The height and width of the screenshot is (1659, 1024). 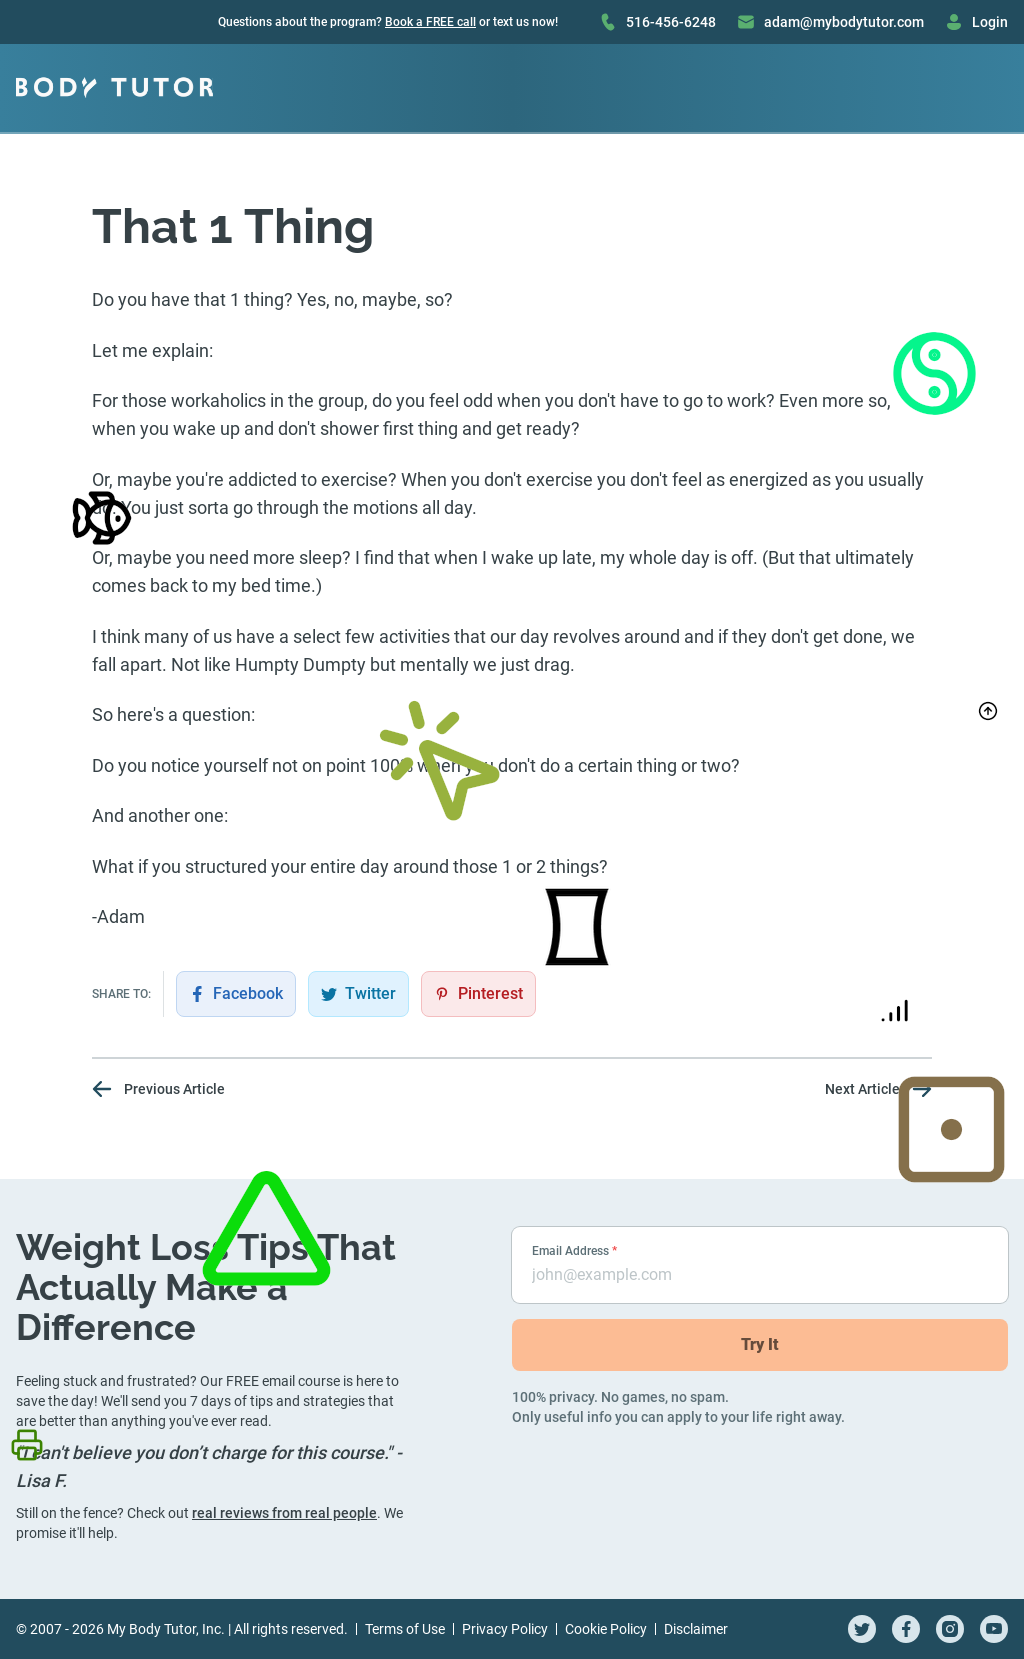 What do you see at coordinates (988, 711) in the screenshot?
I see `scroll to top of page` at bounding box center [988, 711].